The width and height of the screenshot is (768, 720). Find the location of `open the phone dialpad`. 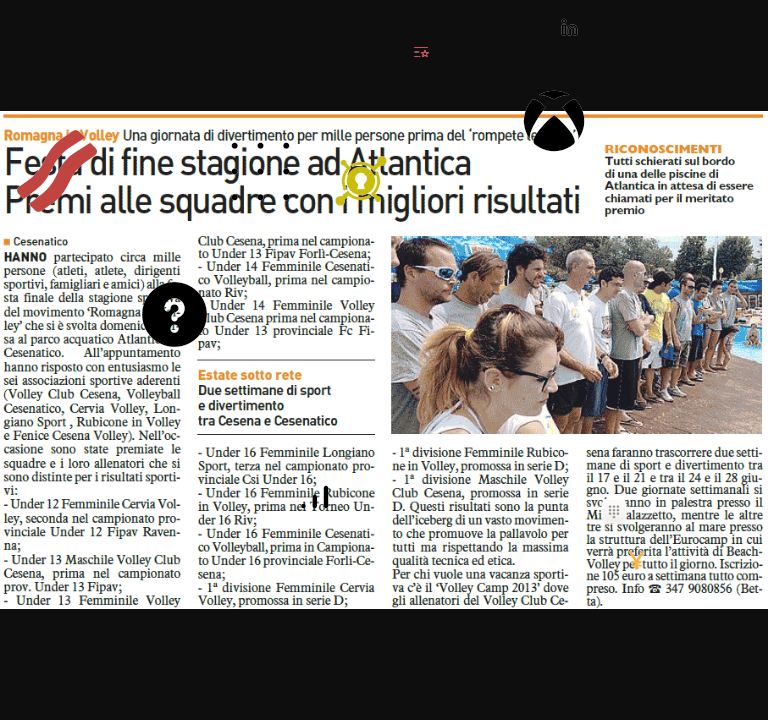

open the phone dialpad is located at coordinates (614, 511).